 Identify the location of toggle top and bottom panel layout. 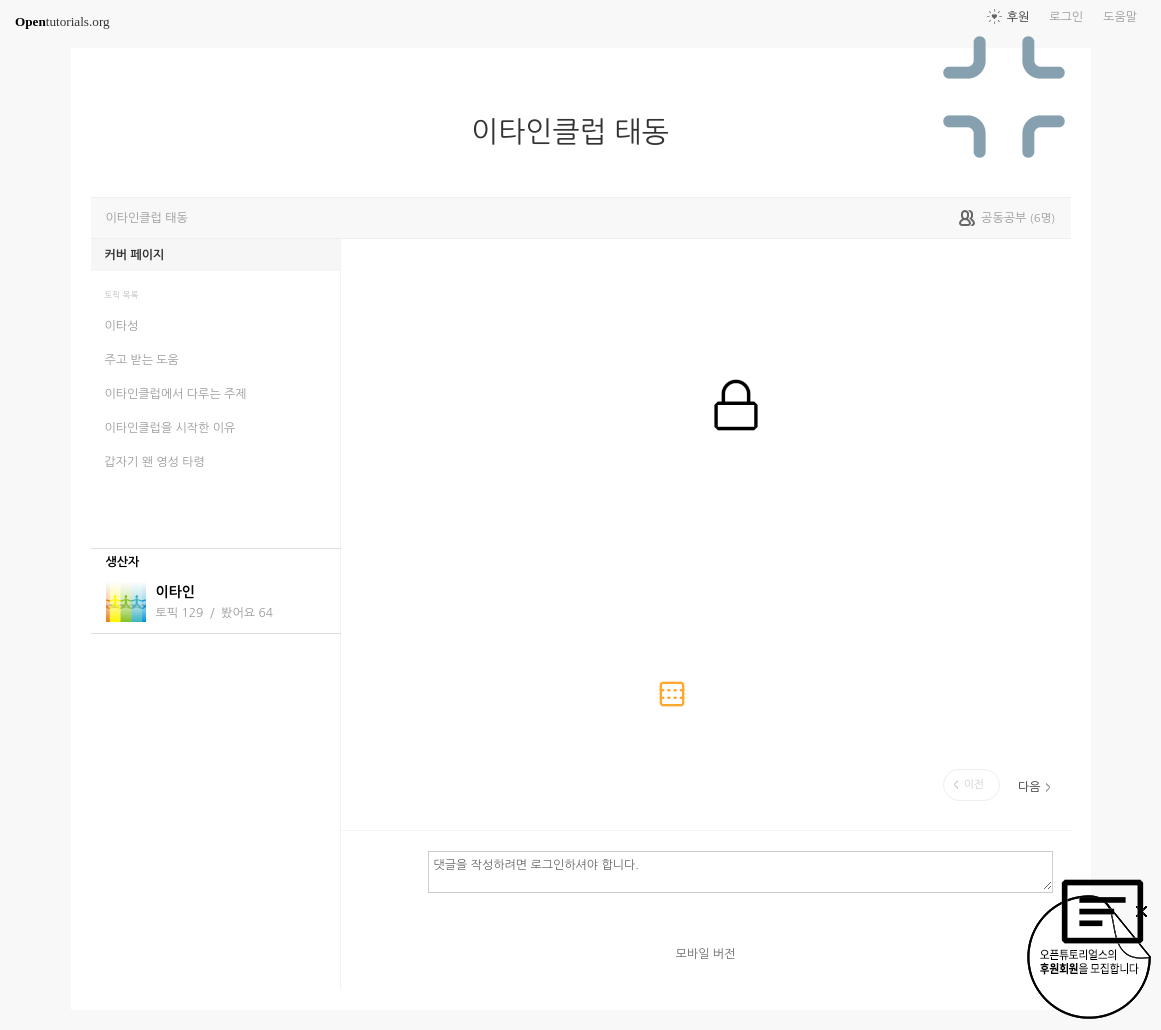
(672, 694).